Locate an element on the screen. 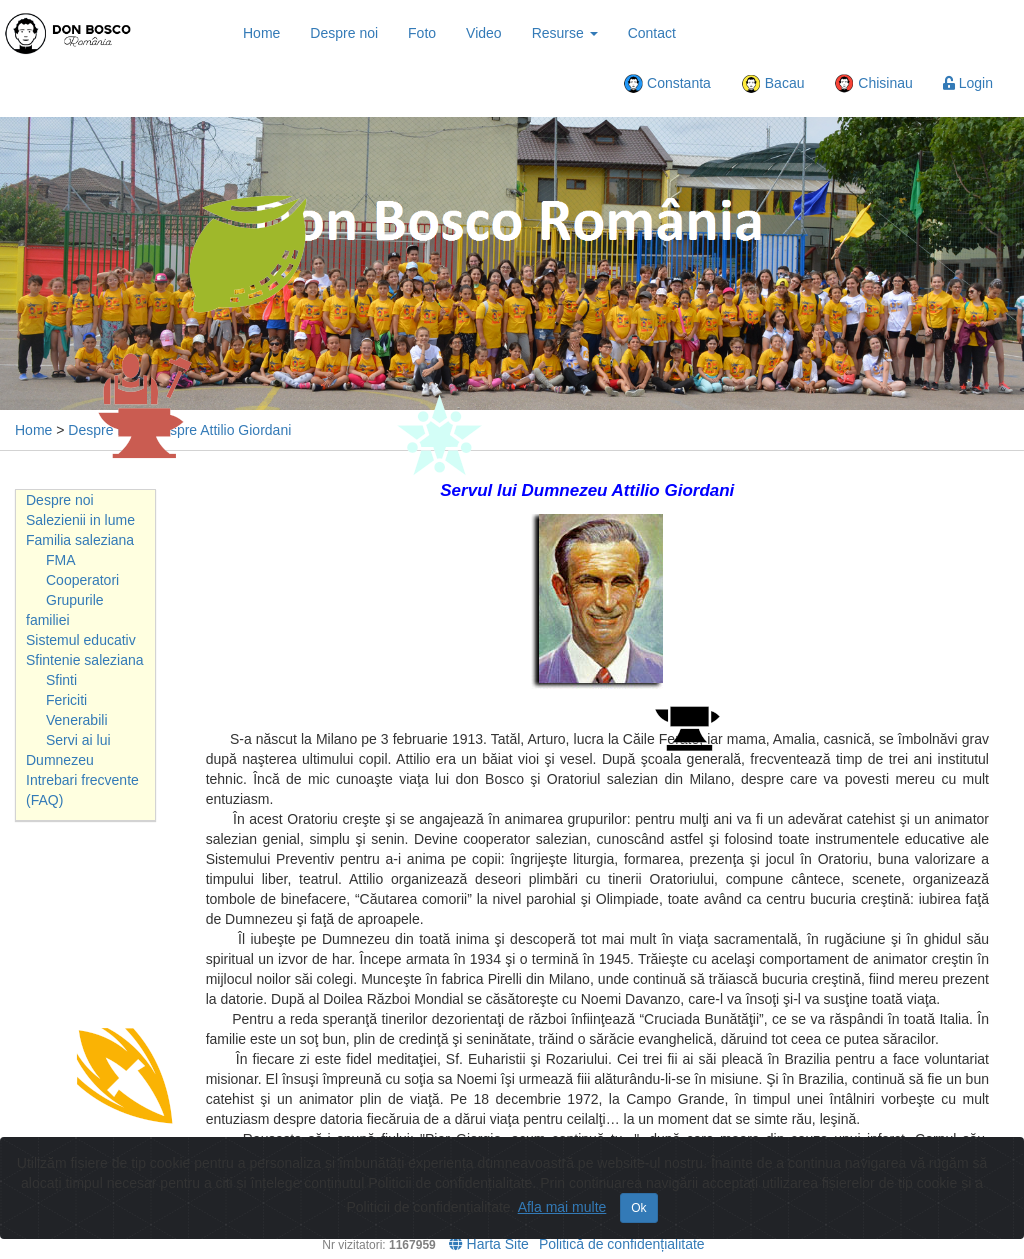 The image size is (1024, 1259). indicates a citrus or lemon-flavored item is located at coordinates (248, 254).